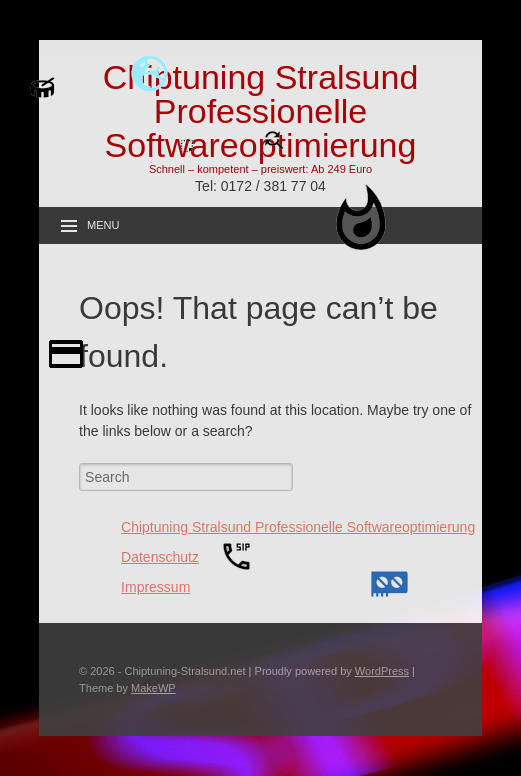 The image size is (521, 776). What do you see at coordinates (42, 87) in the screenshot?
I see `access music or audio tools` at bounding box center [42, 87].